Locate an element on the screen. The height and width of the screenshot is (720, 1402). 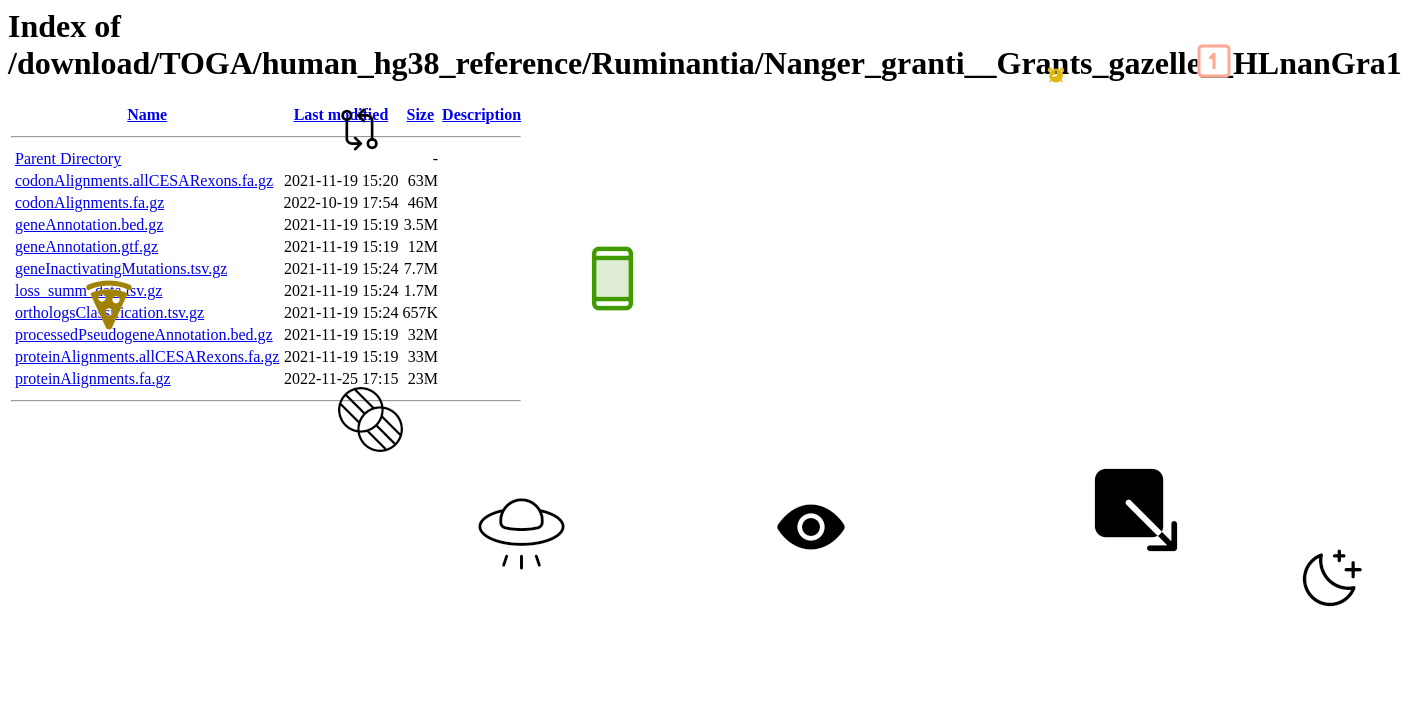
exclude overlapping elements from selection is located at coordinates (370, 419).